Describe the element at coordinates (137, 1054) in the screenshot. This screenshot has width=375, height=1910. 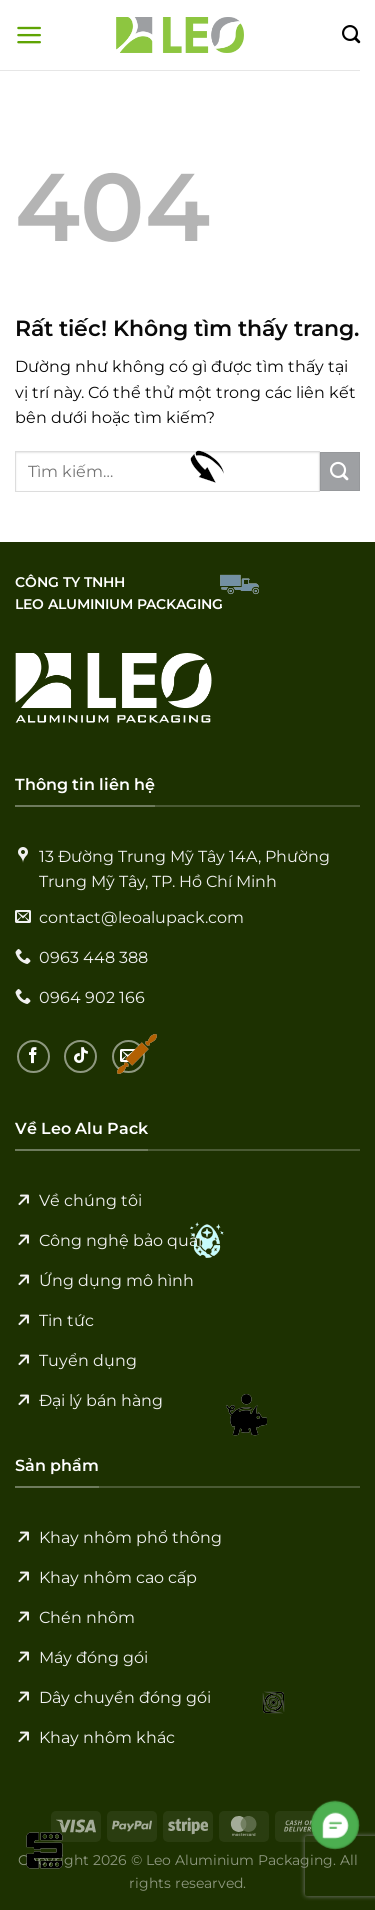
I see `access baking or cooking tools` at that location.